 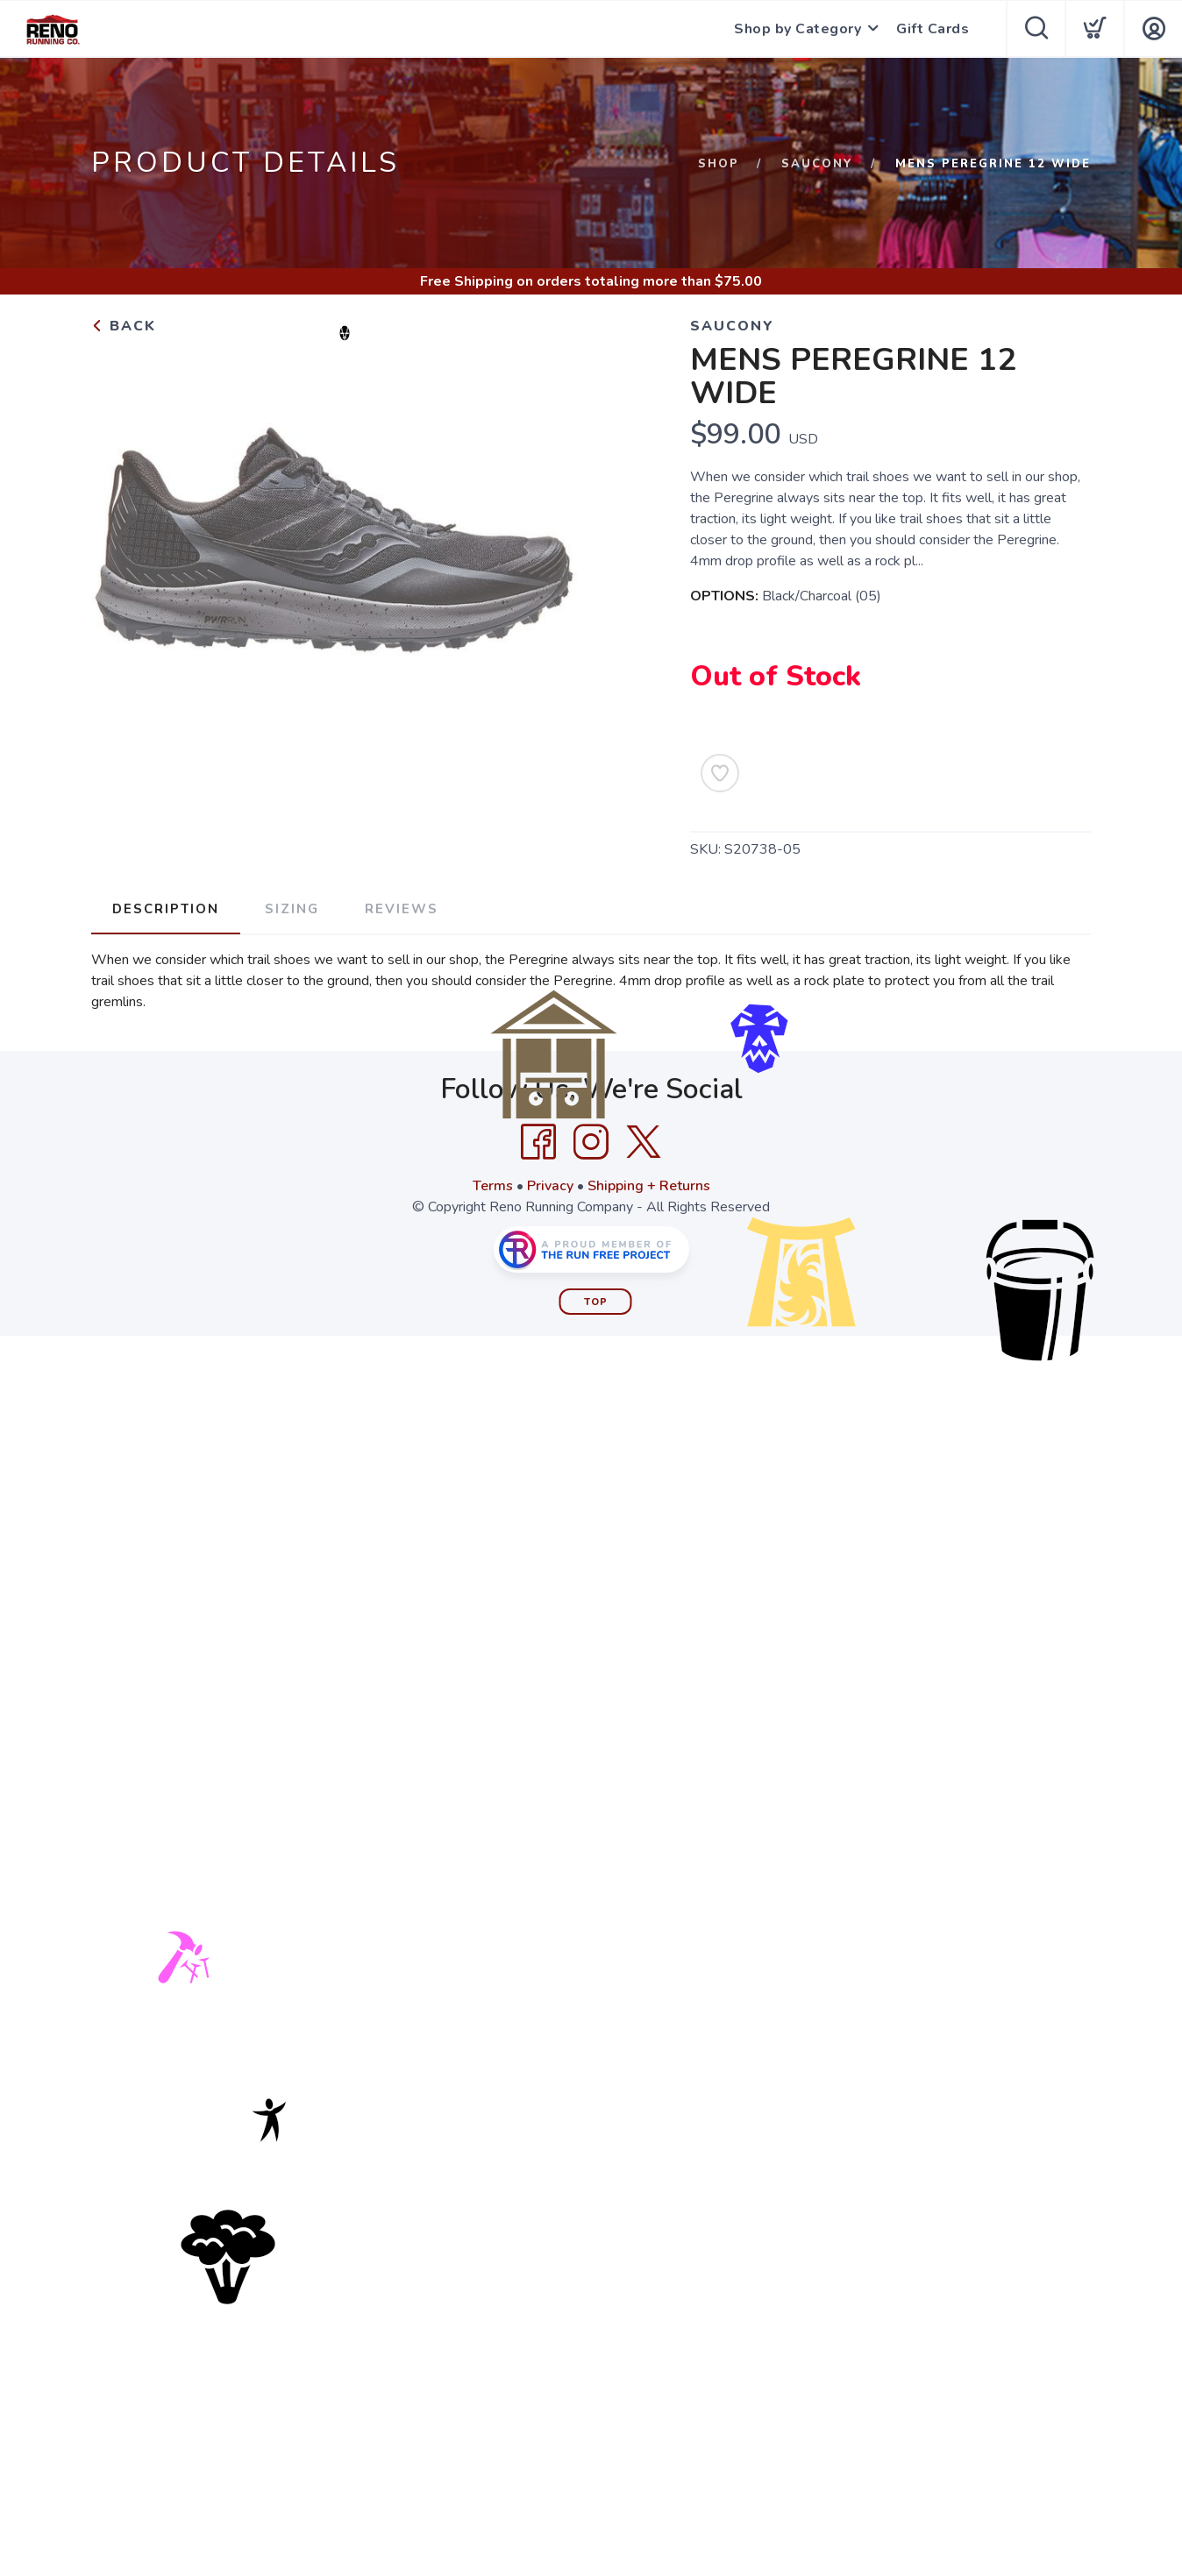 I want to click on select broccoli as an ingredient, so click(x=228, y=2257).